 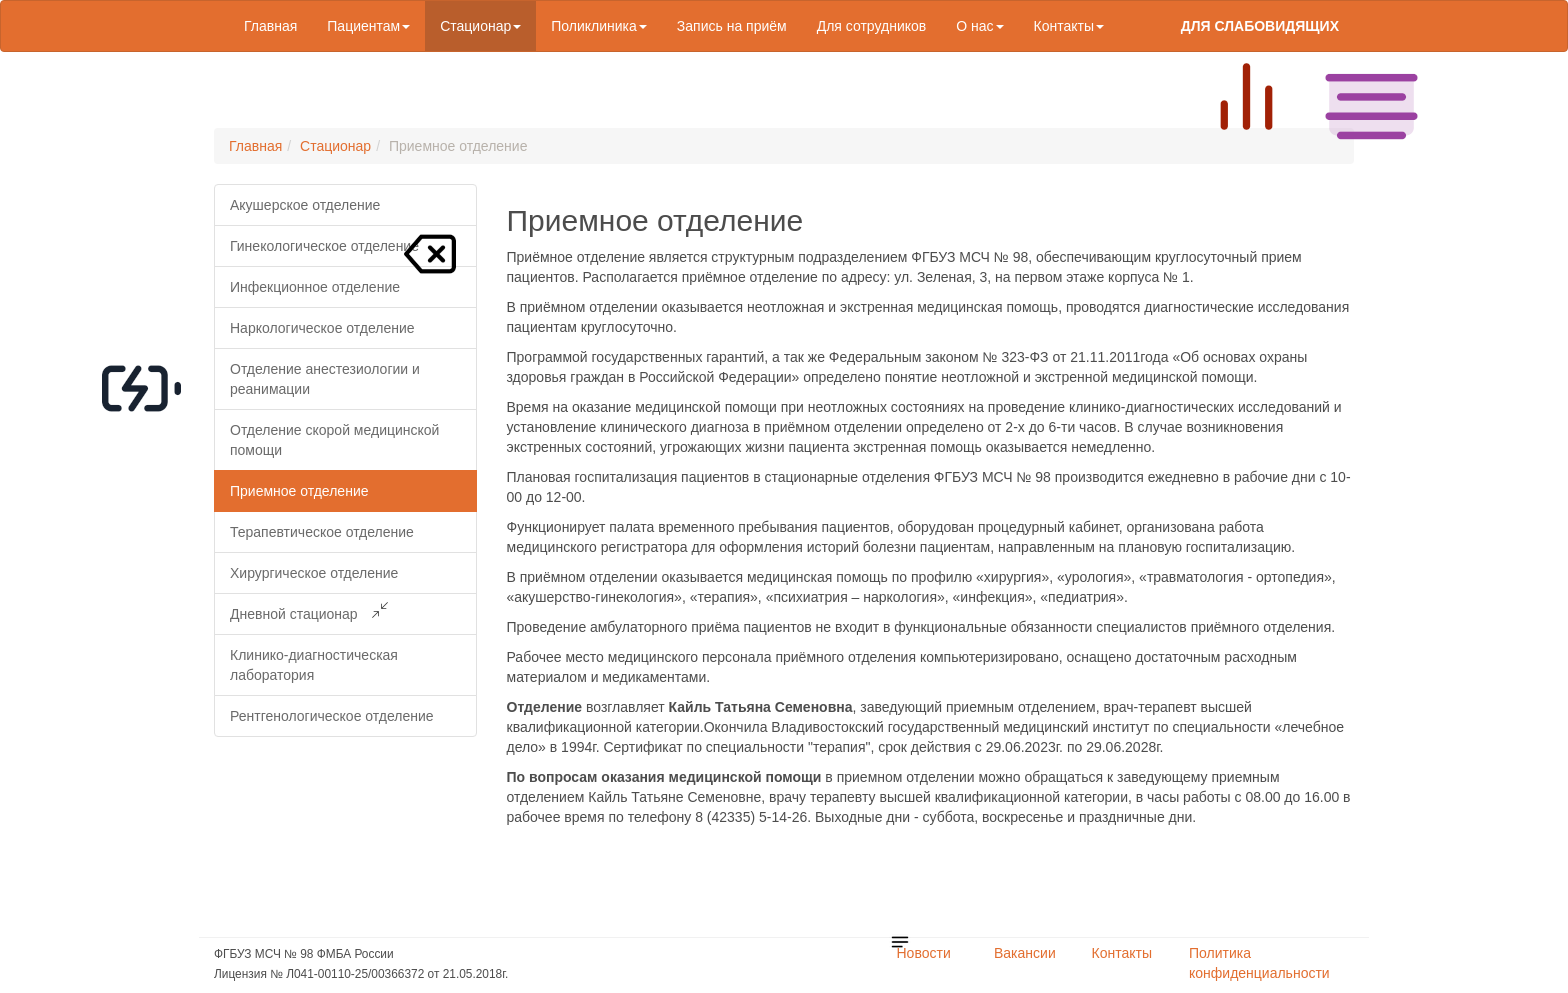 I want to click on view analytics or statistics, so click(x=1246, y=96).